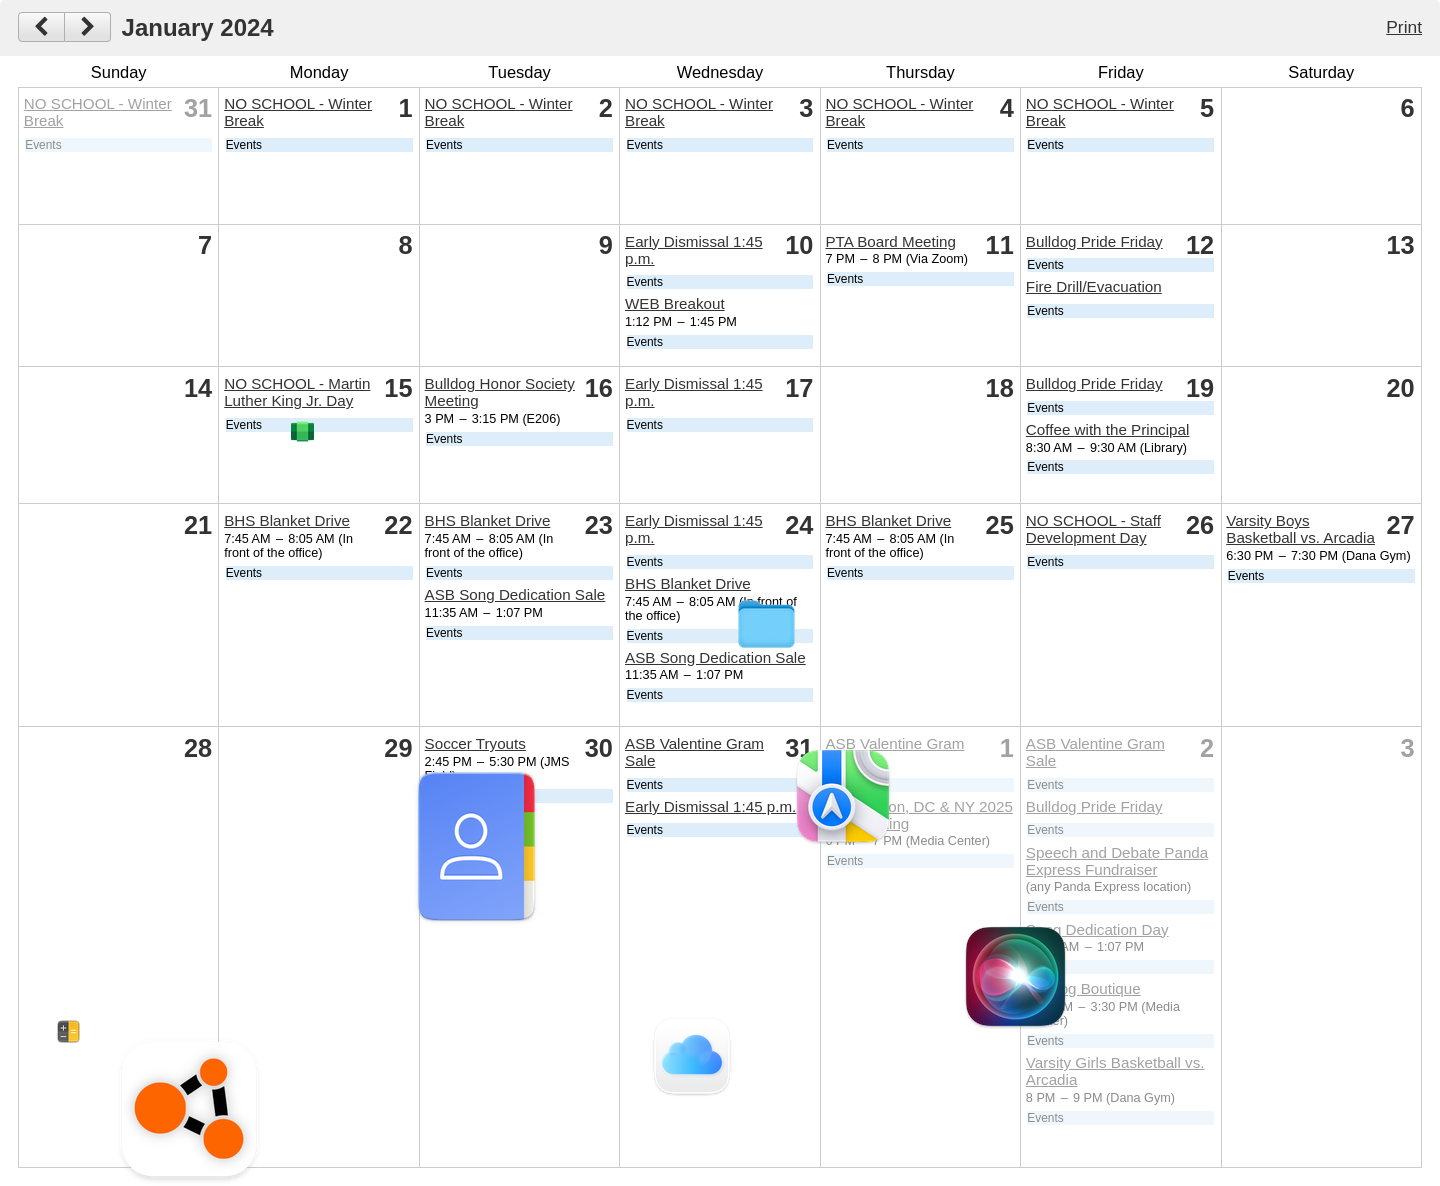  What do you see at coordinates (302, 431) in the screenshot?
I see `open android app or emulator` at bounding box center [302, 431].